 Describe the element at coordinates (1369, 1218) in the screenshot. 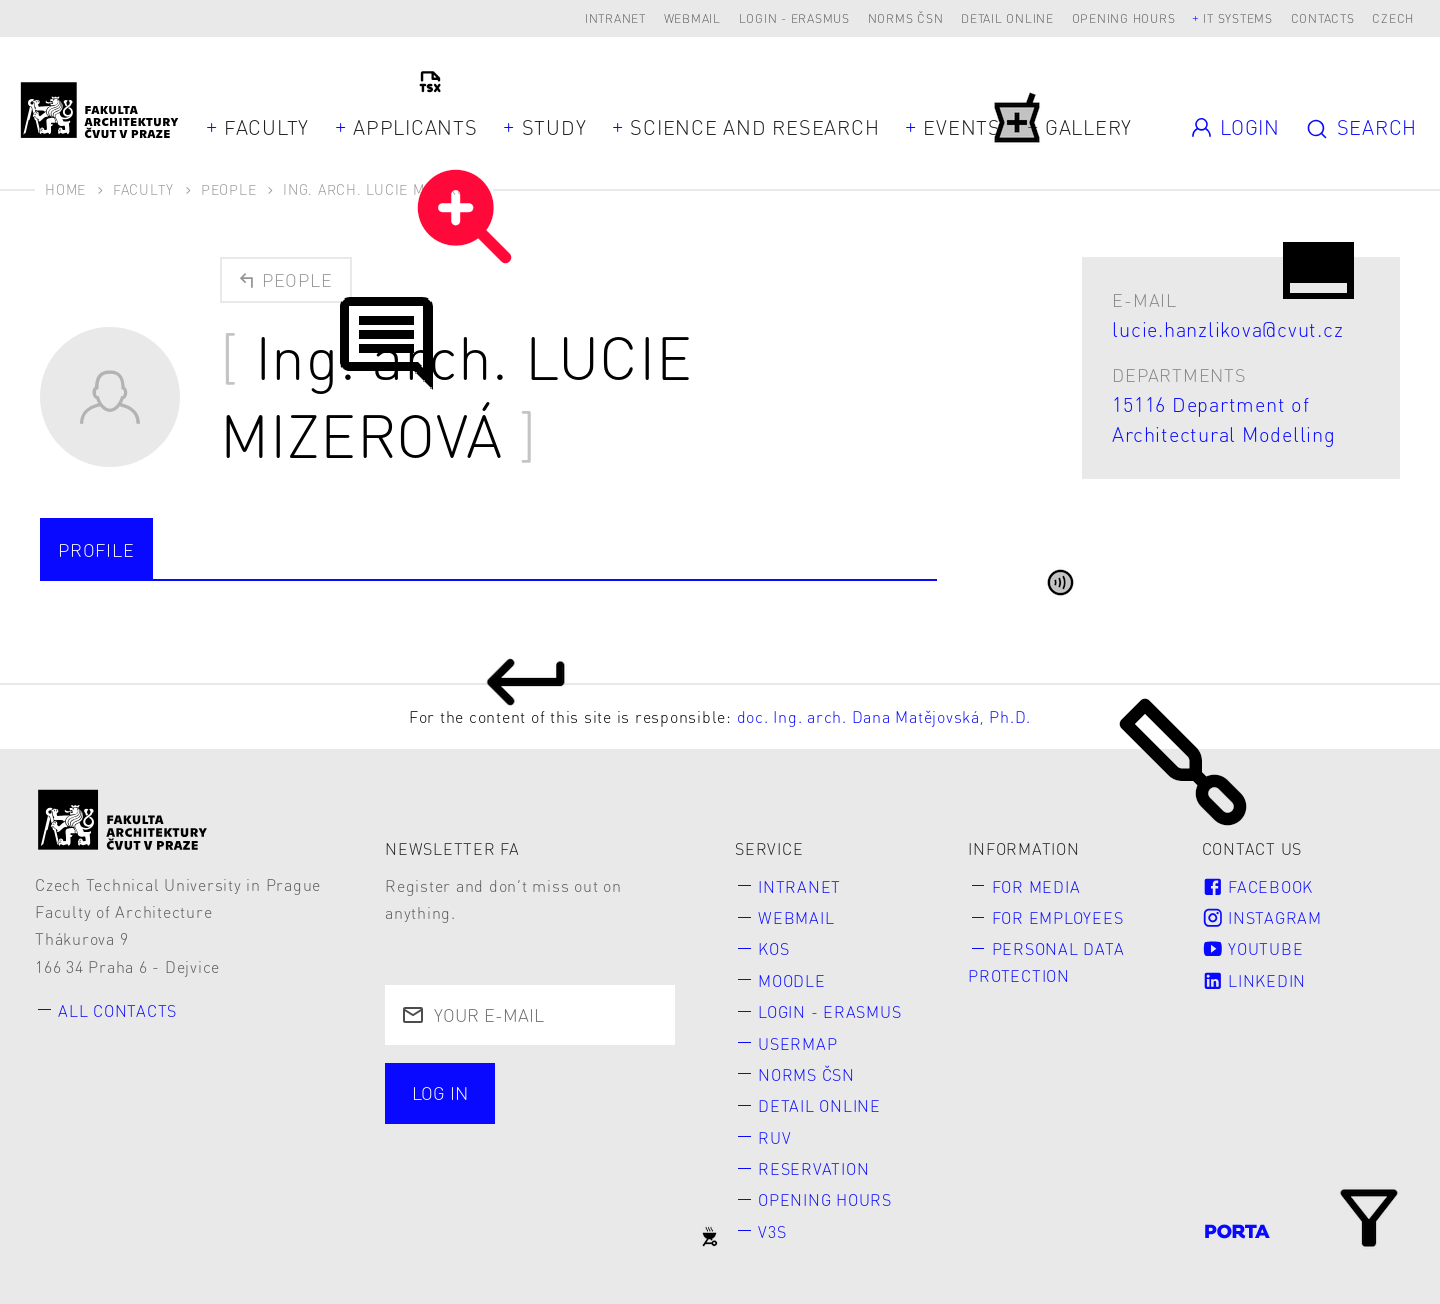

I see `filter or sort content` at that location.